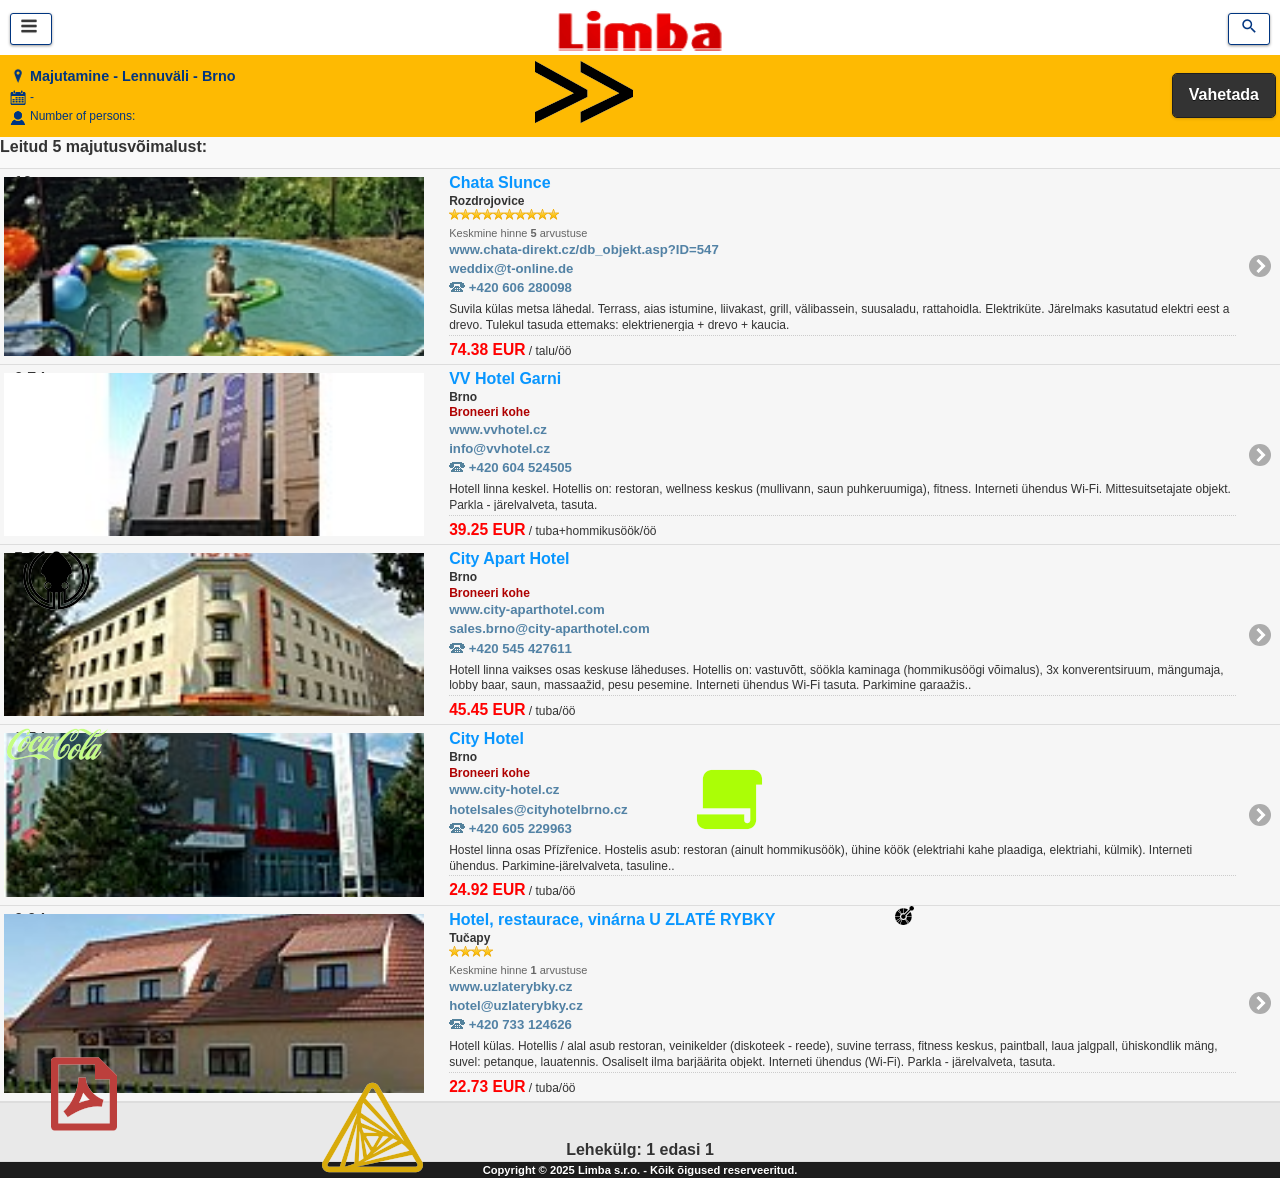 This screenshot has height=1178, width=1280. Describe the element at coordinates (729, 799) in the screenshot. I see `view document or file details` at that location.